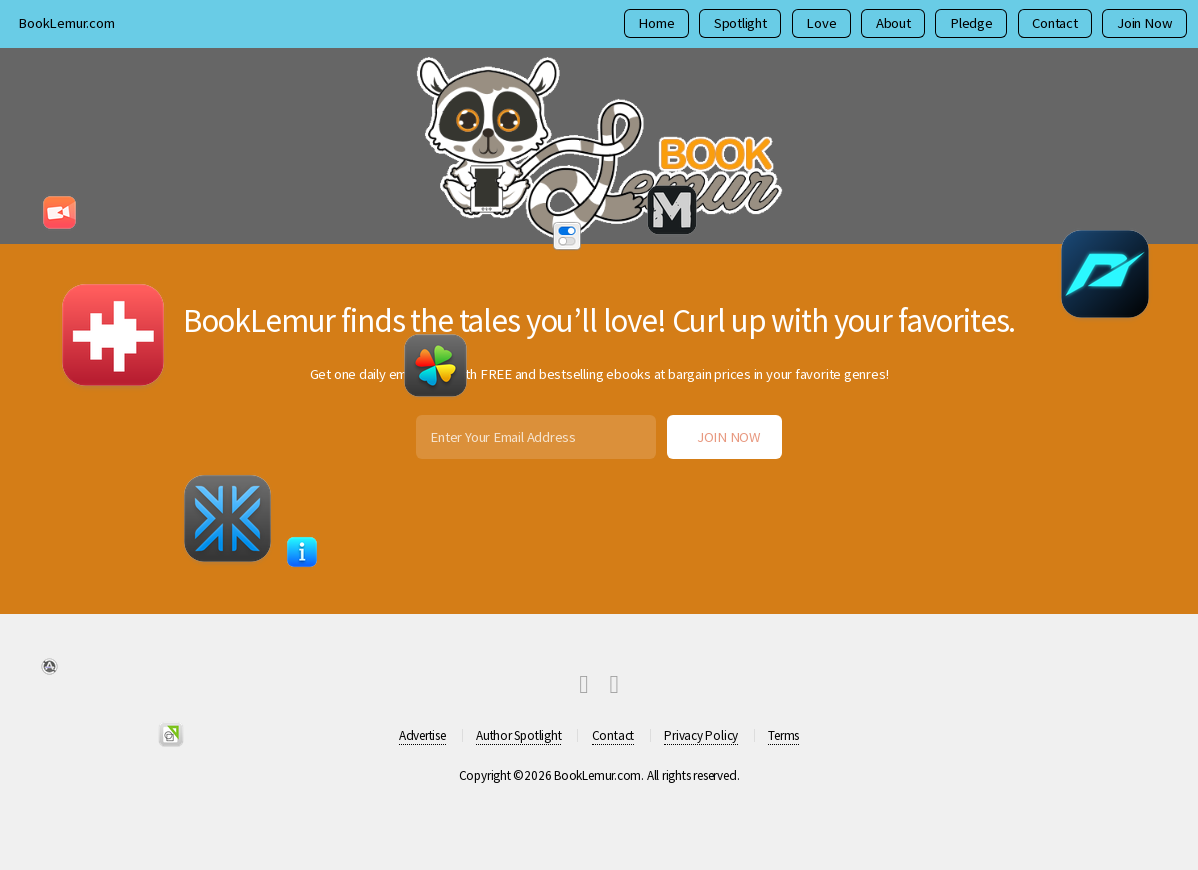 The width and height of the screenshot is (1198, 870). I want to click on open exodus cryptocurrency wallet, so click(227, 518).